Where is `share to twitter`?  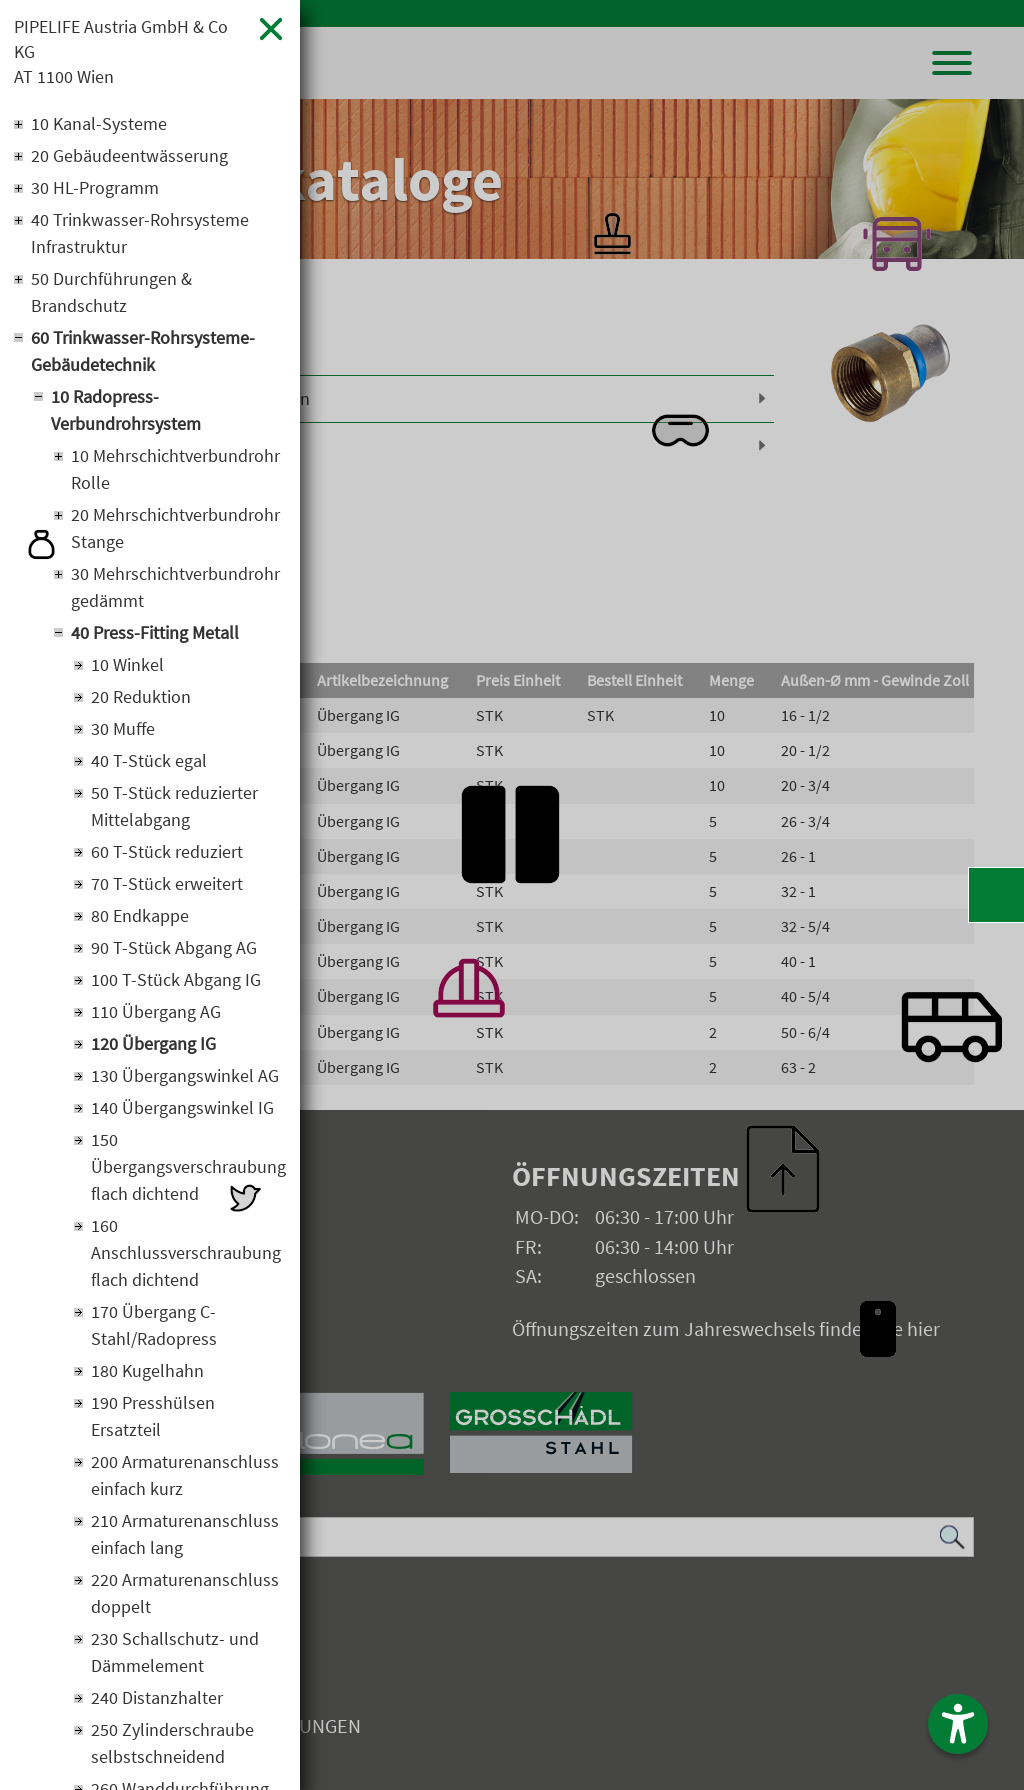
share to twitter is located at coordinates (244, 1197).